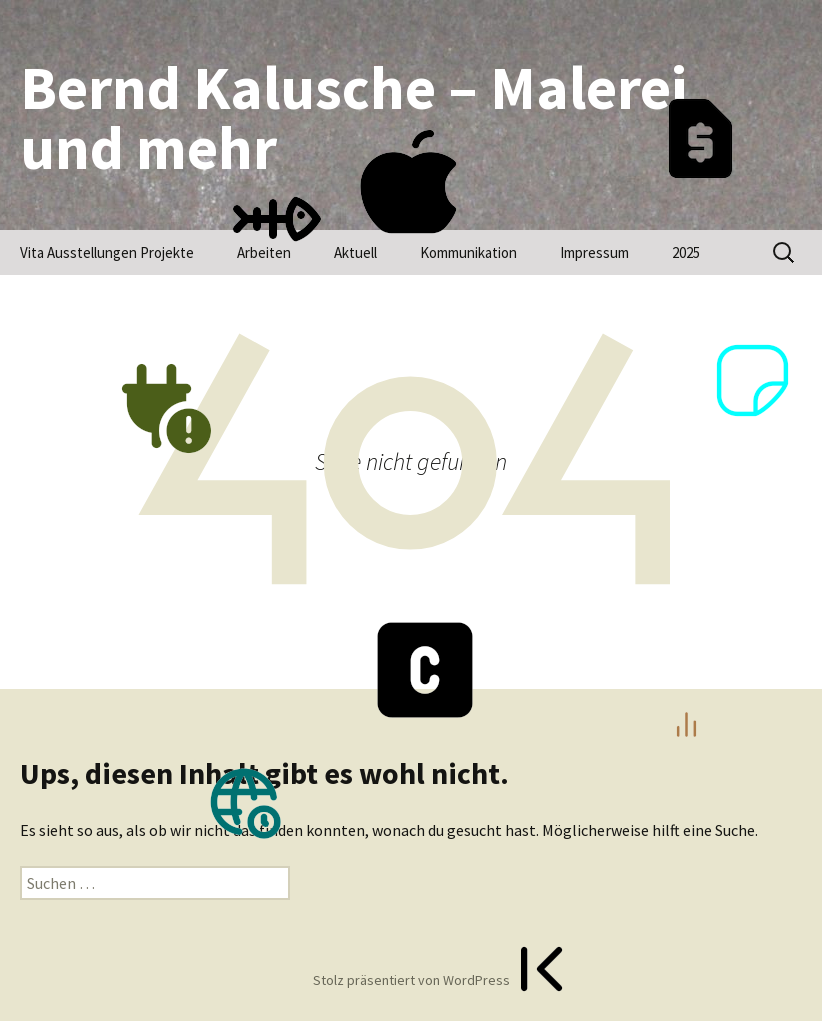 Image resolution: width=822 pixels, height=1021 pixels. What do you see at coordinates (700, 138) in the screenshot?
I see `view invoice or payment request` at bounding box center [700, 138].